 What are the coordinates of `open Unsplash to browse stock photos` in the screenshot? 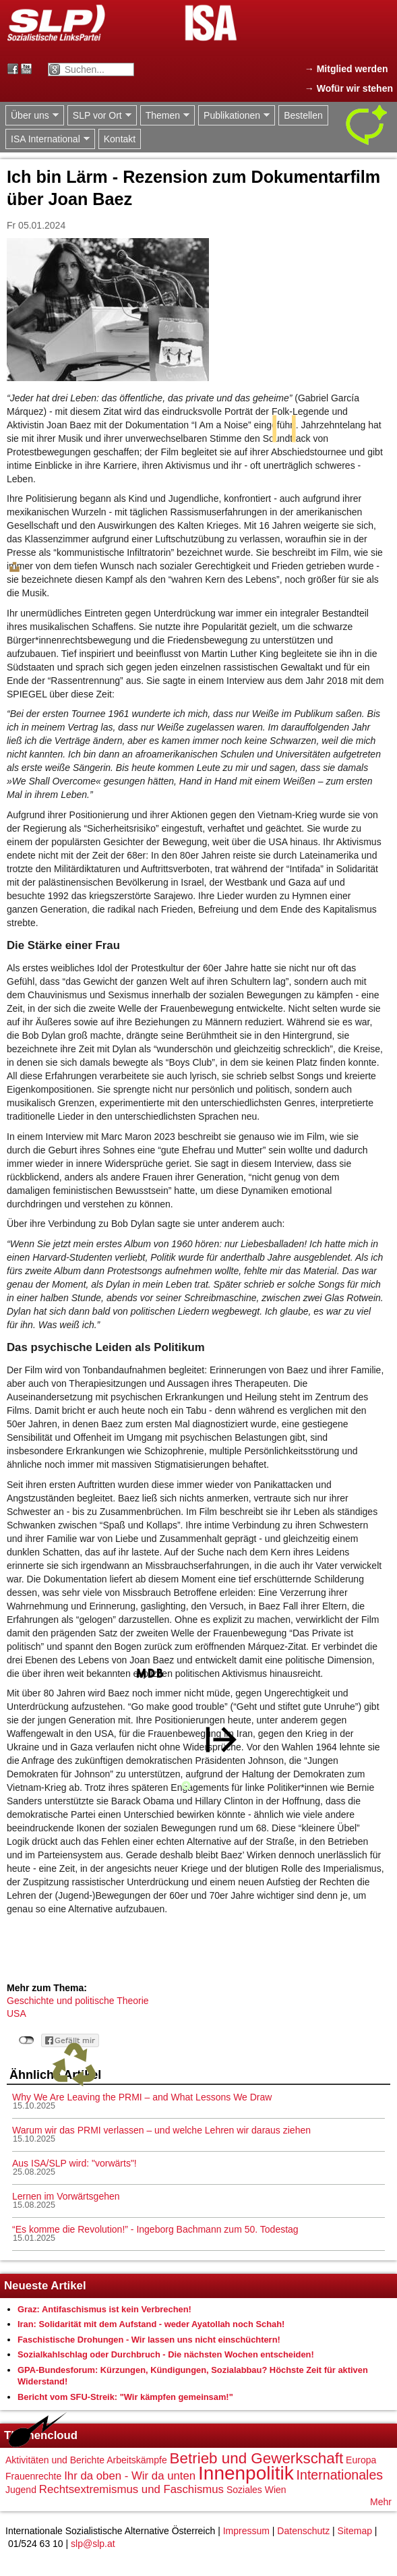 It's located at (14, 567).